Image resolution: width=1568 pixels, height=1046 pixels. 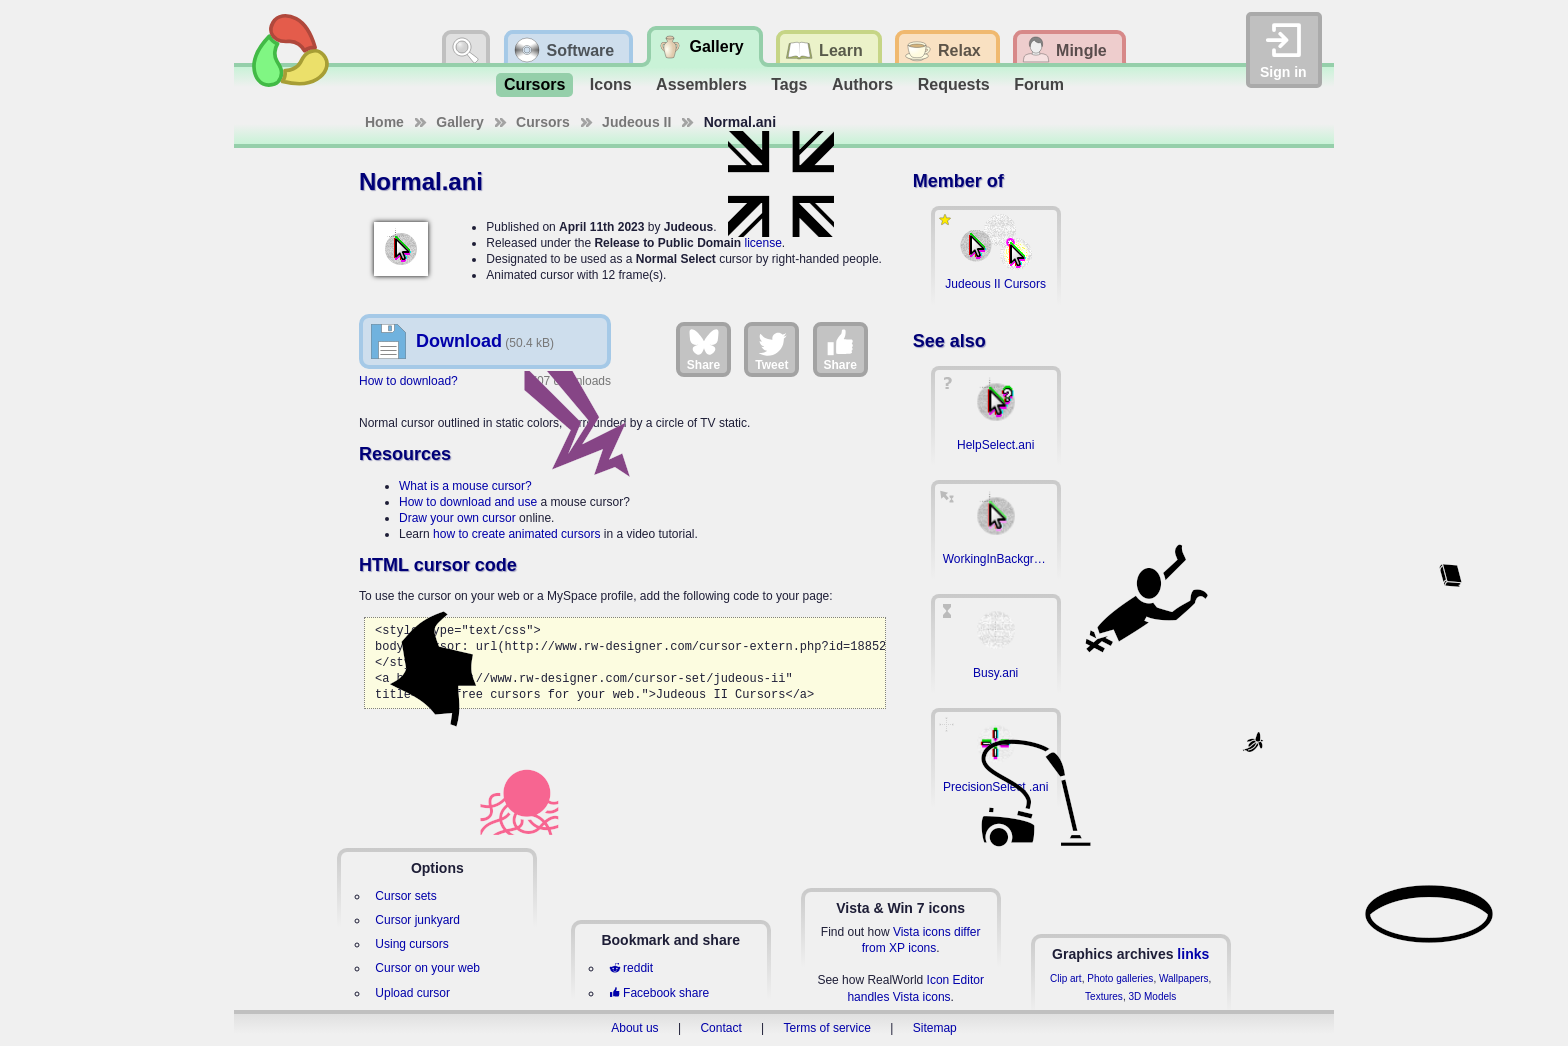 What do you see at coordinates (781, 184) in the screenshot?
I see `select United Kingdom as region or language` at bounding box center [781, 184].